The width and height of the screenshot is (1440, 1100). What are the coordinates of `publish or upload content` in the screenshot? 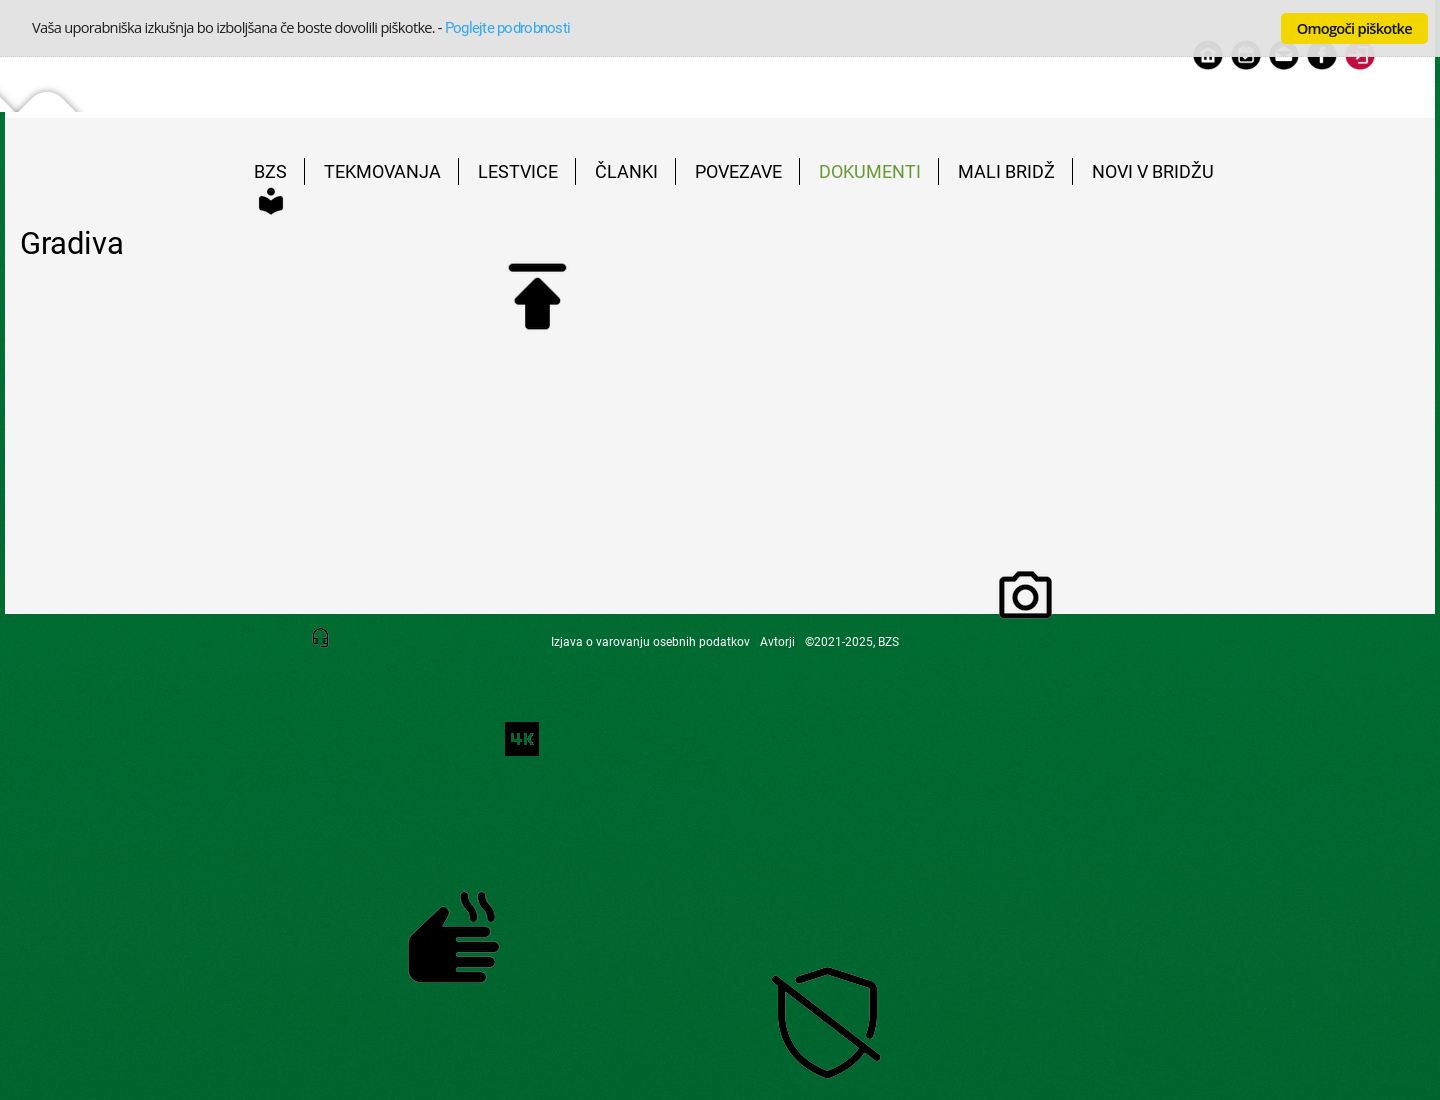 It's located at (537, 296).